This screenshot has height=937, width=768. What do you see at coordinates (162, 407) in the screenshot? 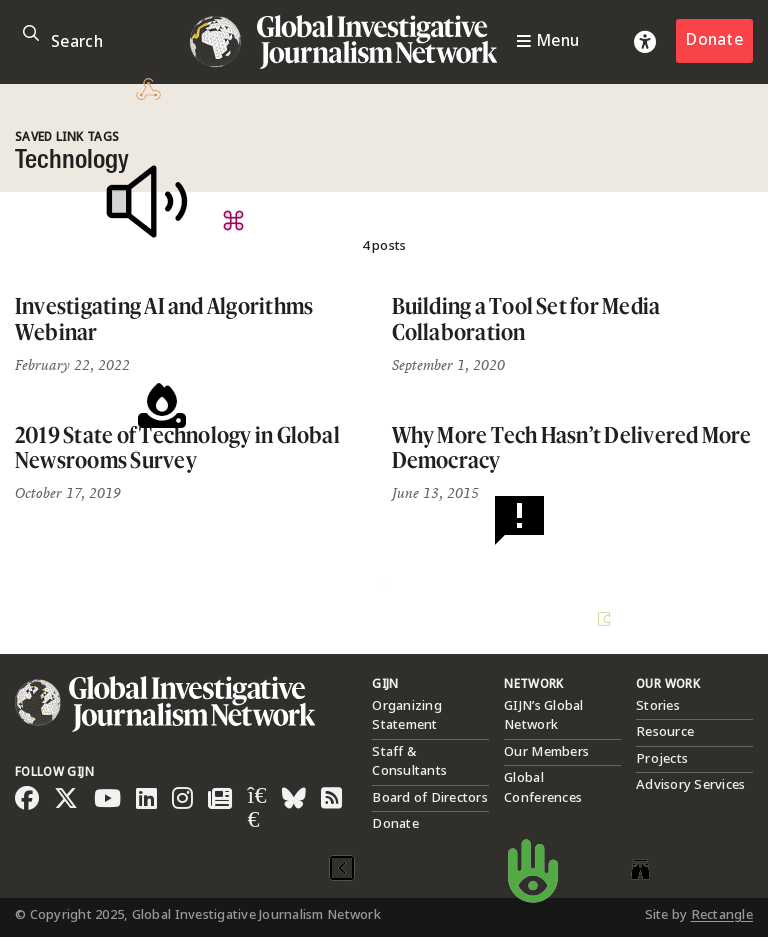
I see `access stove or cooking settings` at bounding box center [162, 407].